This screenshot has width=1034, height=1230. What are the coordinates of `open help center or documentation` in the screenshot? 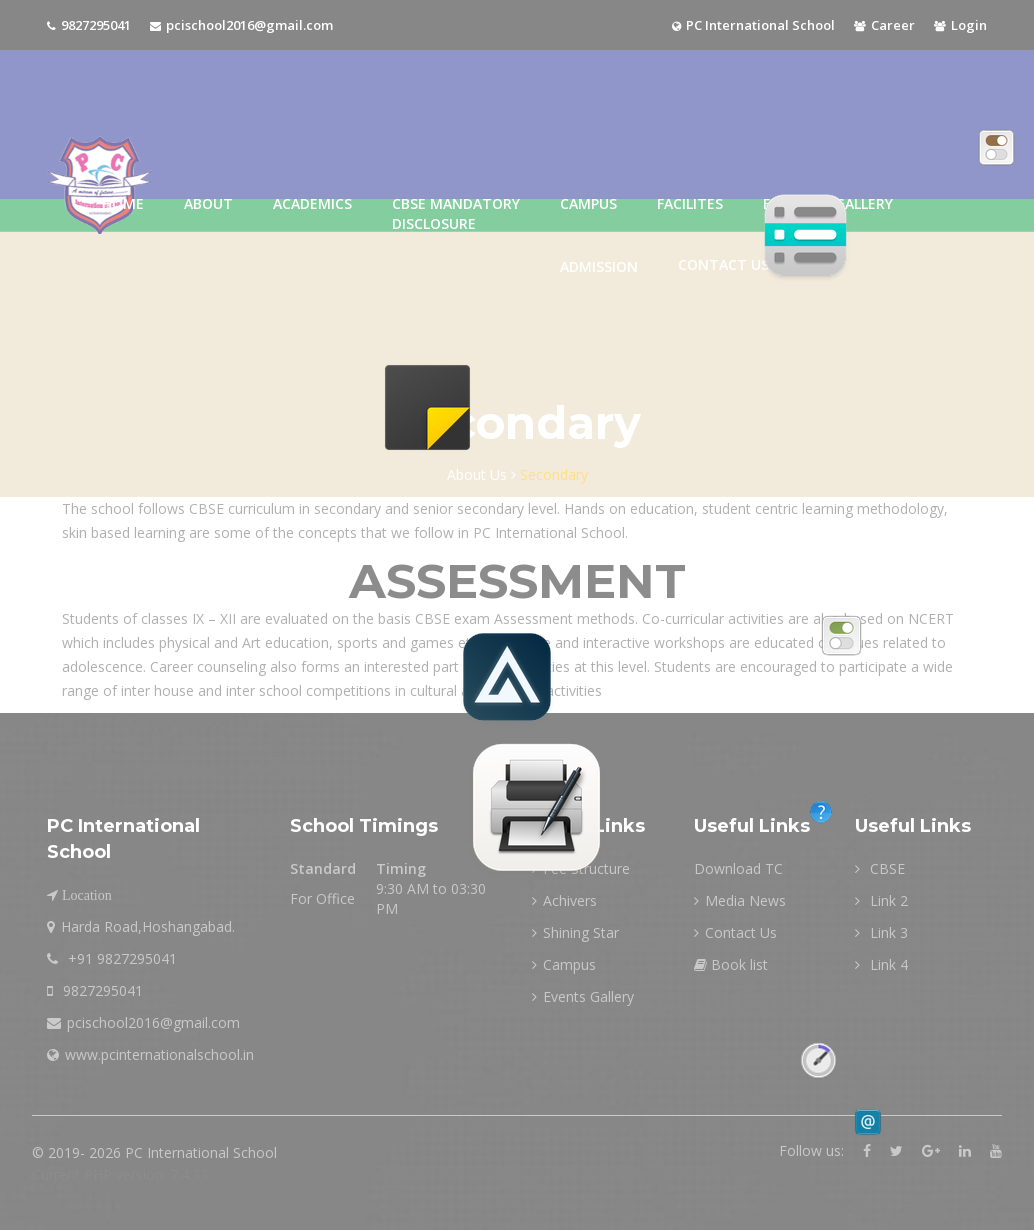 It's located at (821, 812).